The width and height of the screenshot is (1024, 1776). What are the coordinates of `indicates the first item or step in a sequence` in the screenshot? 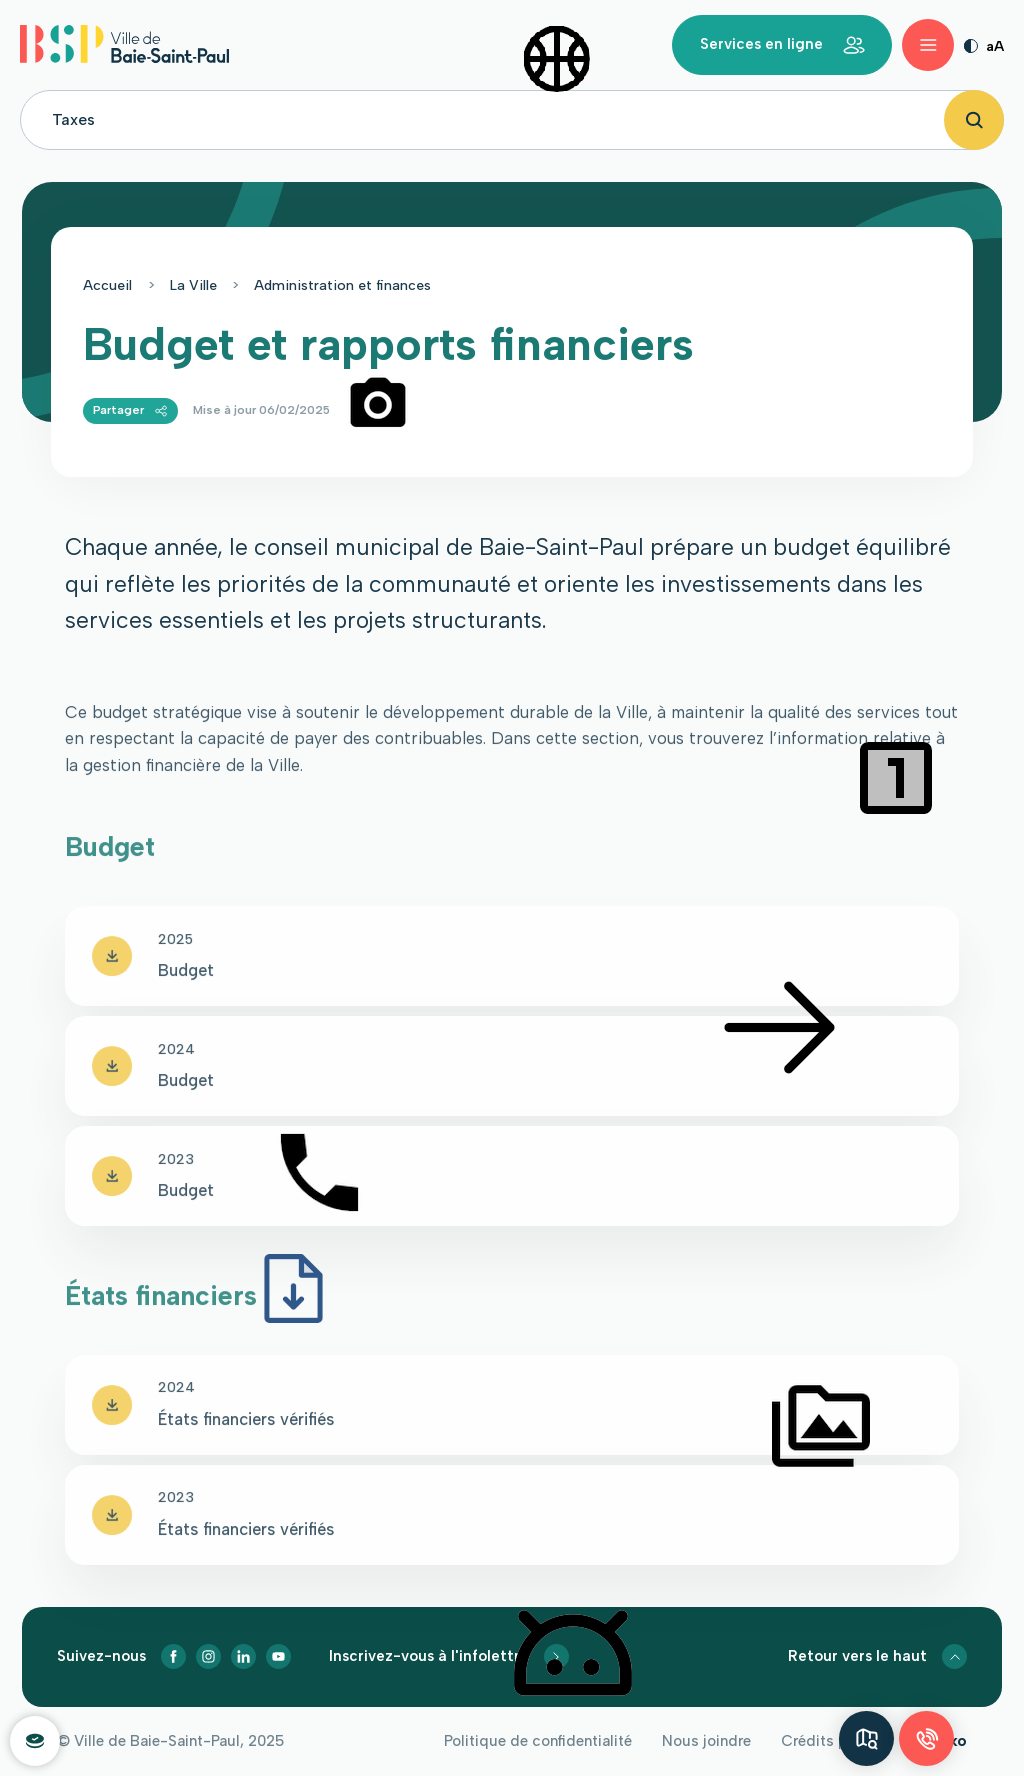 It's located at (896, 778).